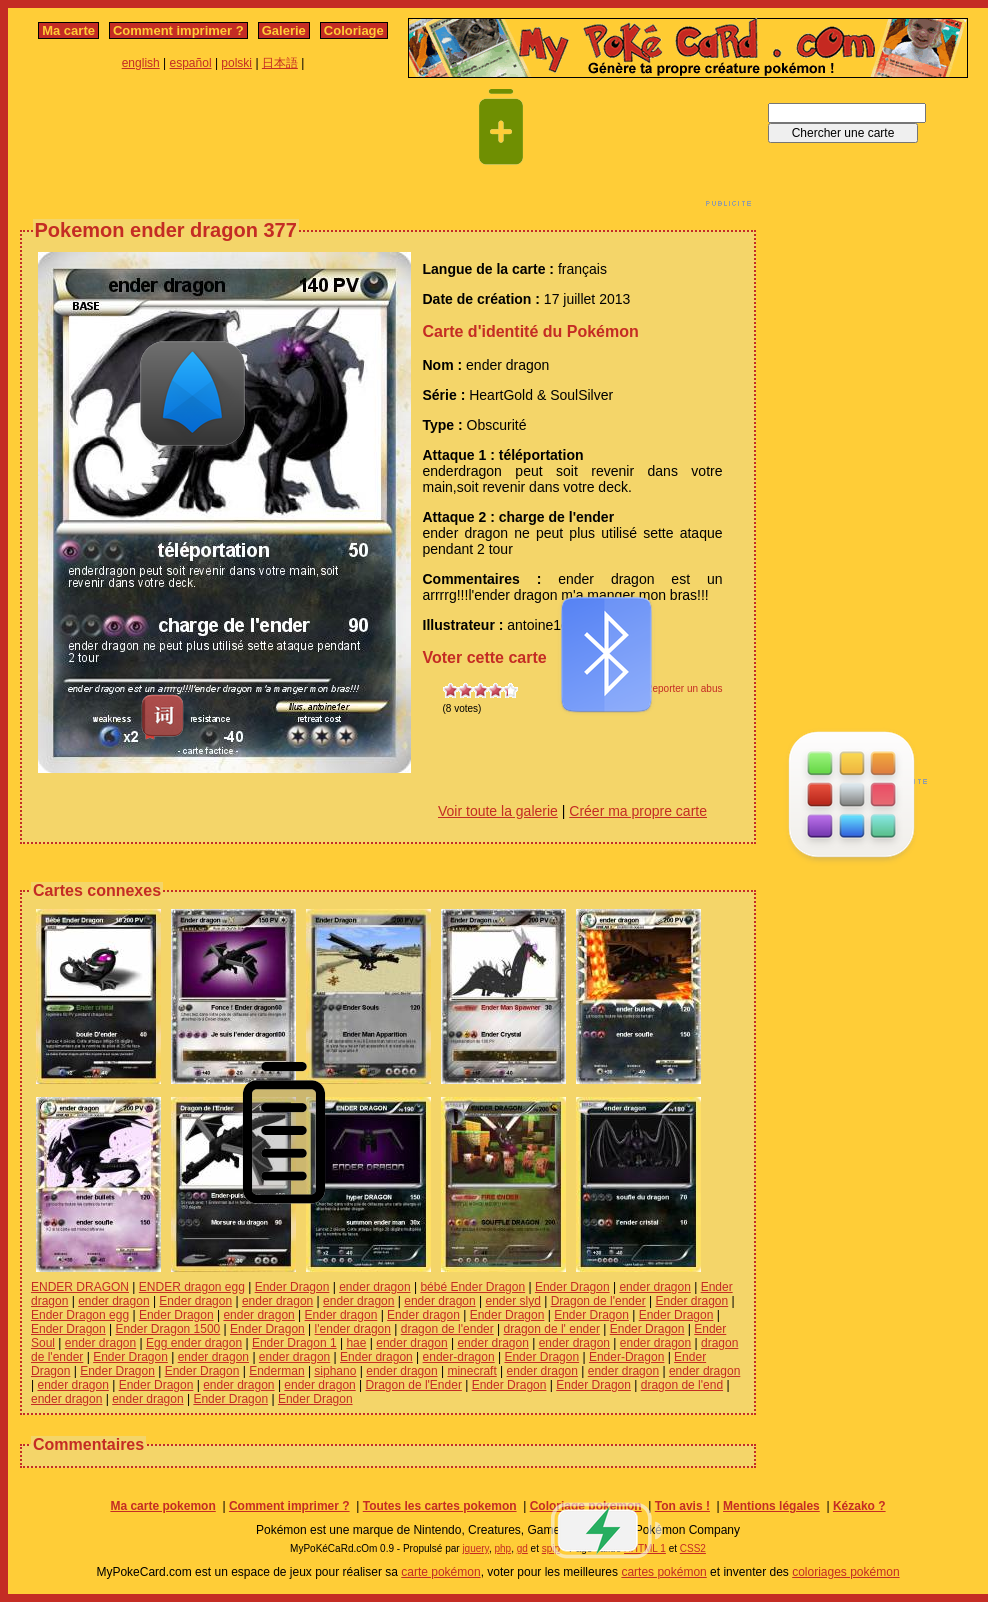 This screenshot has height=1602, width=988. Describe the element at coordinates (192, 393) in the screenshot. I see `open synfig animation studio` at that location.